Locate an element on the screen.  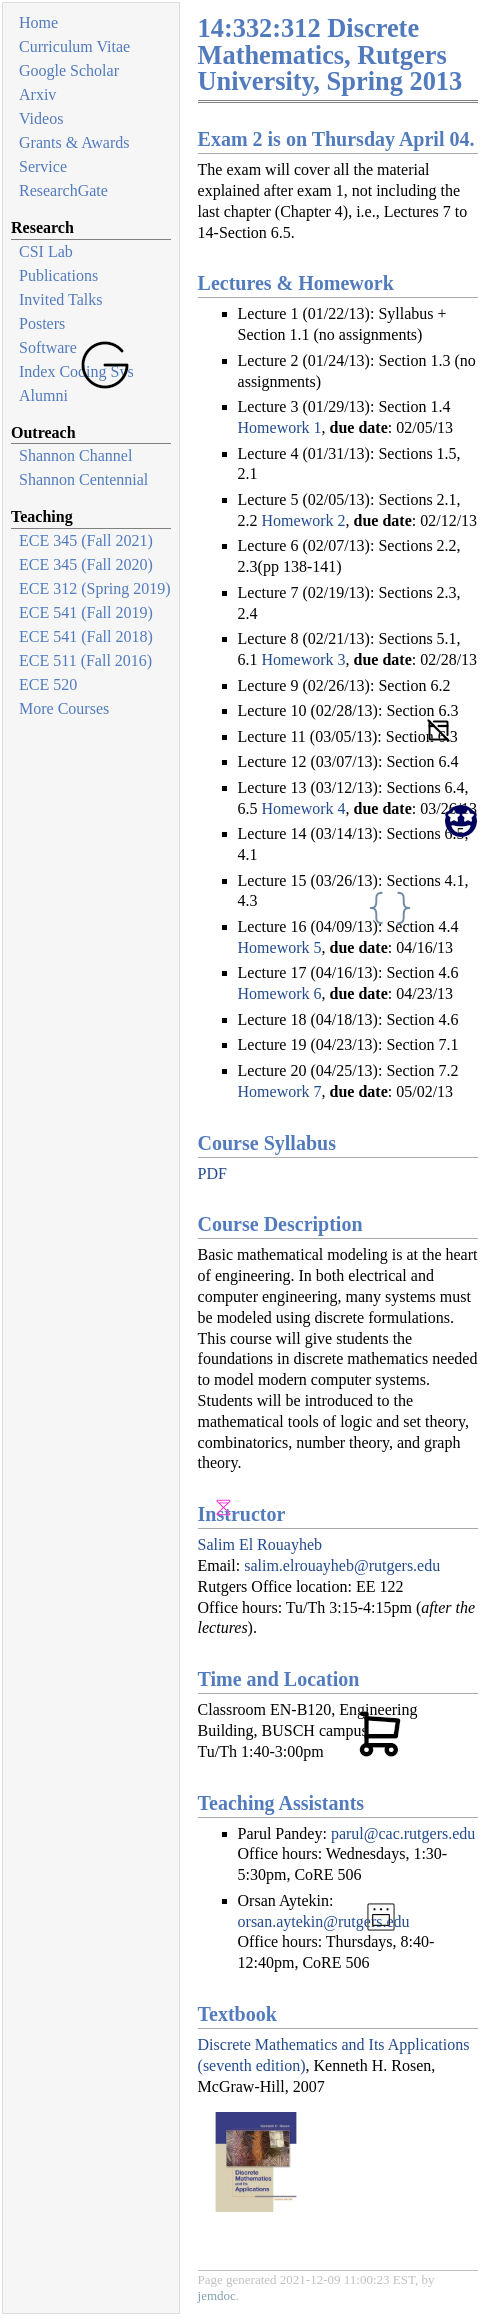
browser window disabled or unavailable is located at coordinates (438, 730).